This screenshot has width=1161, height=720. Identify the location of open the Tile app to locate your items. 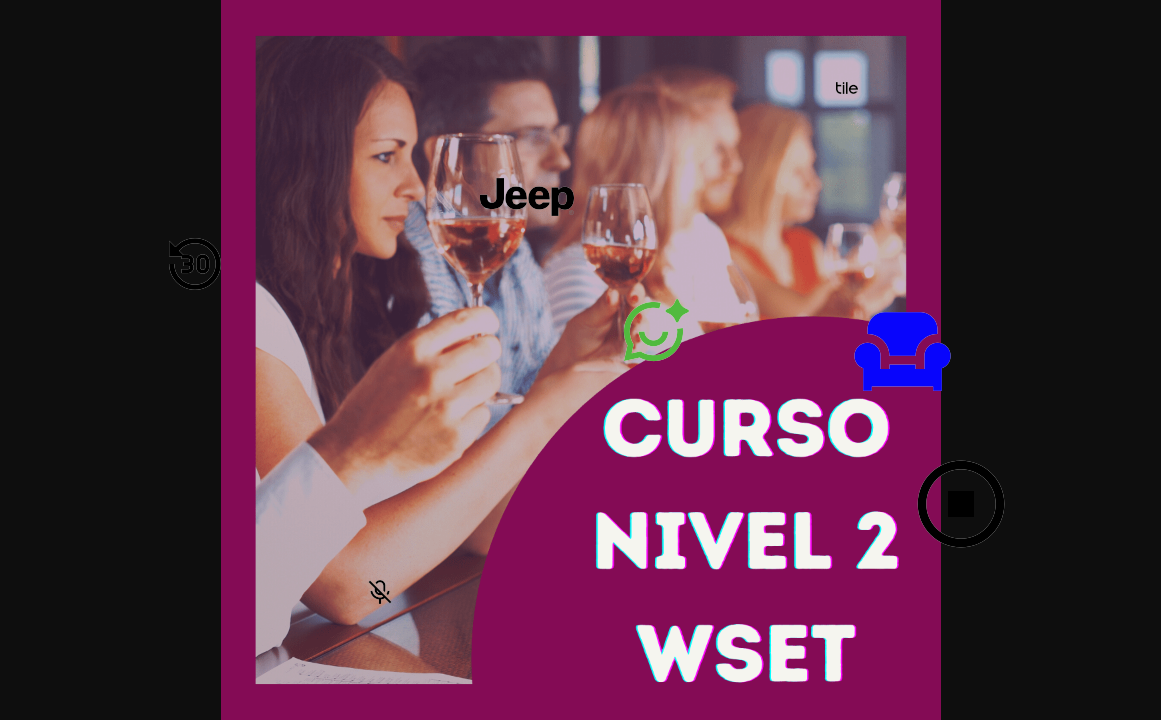
(847, 88).